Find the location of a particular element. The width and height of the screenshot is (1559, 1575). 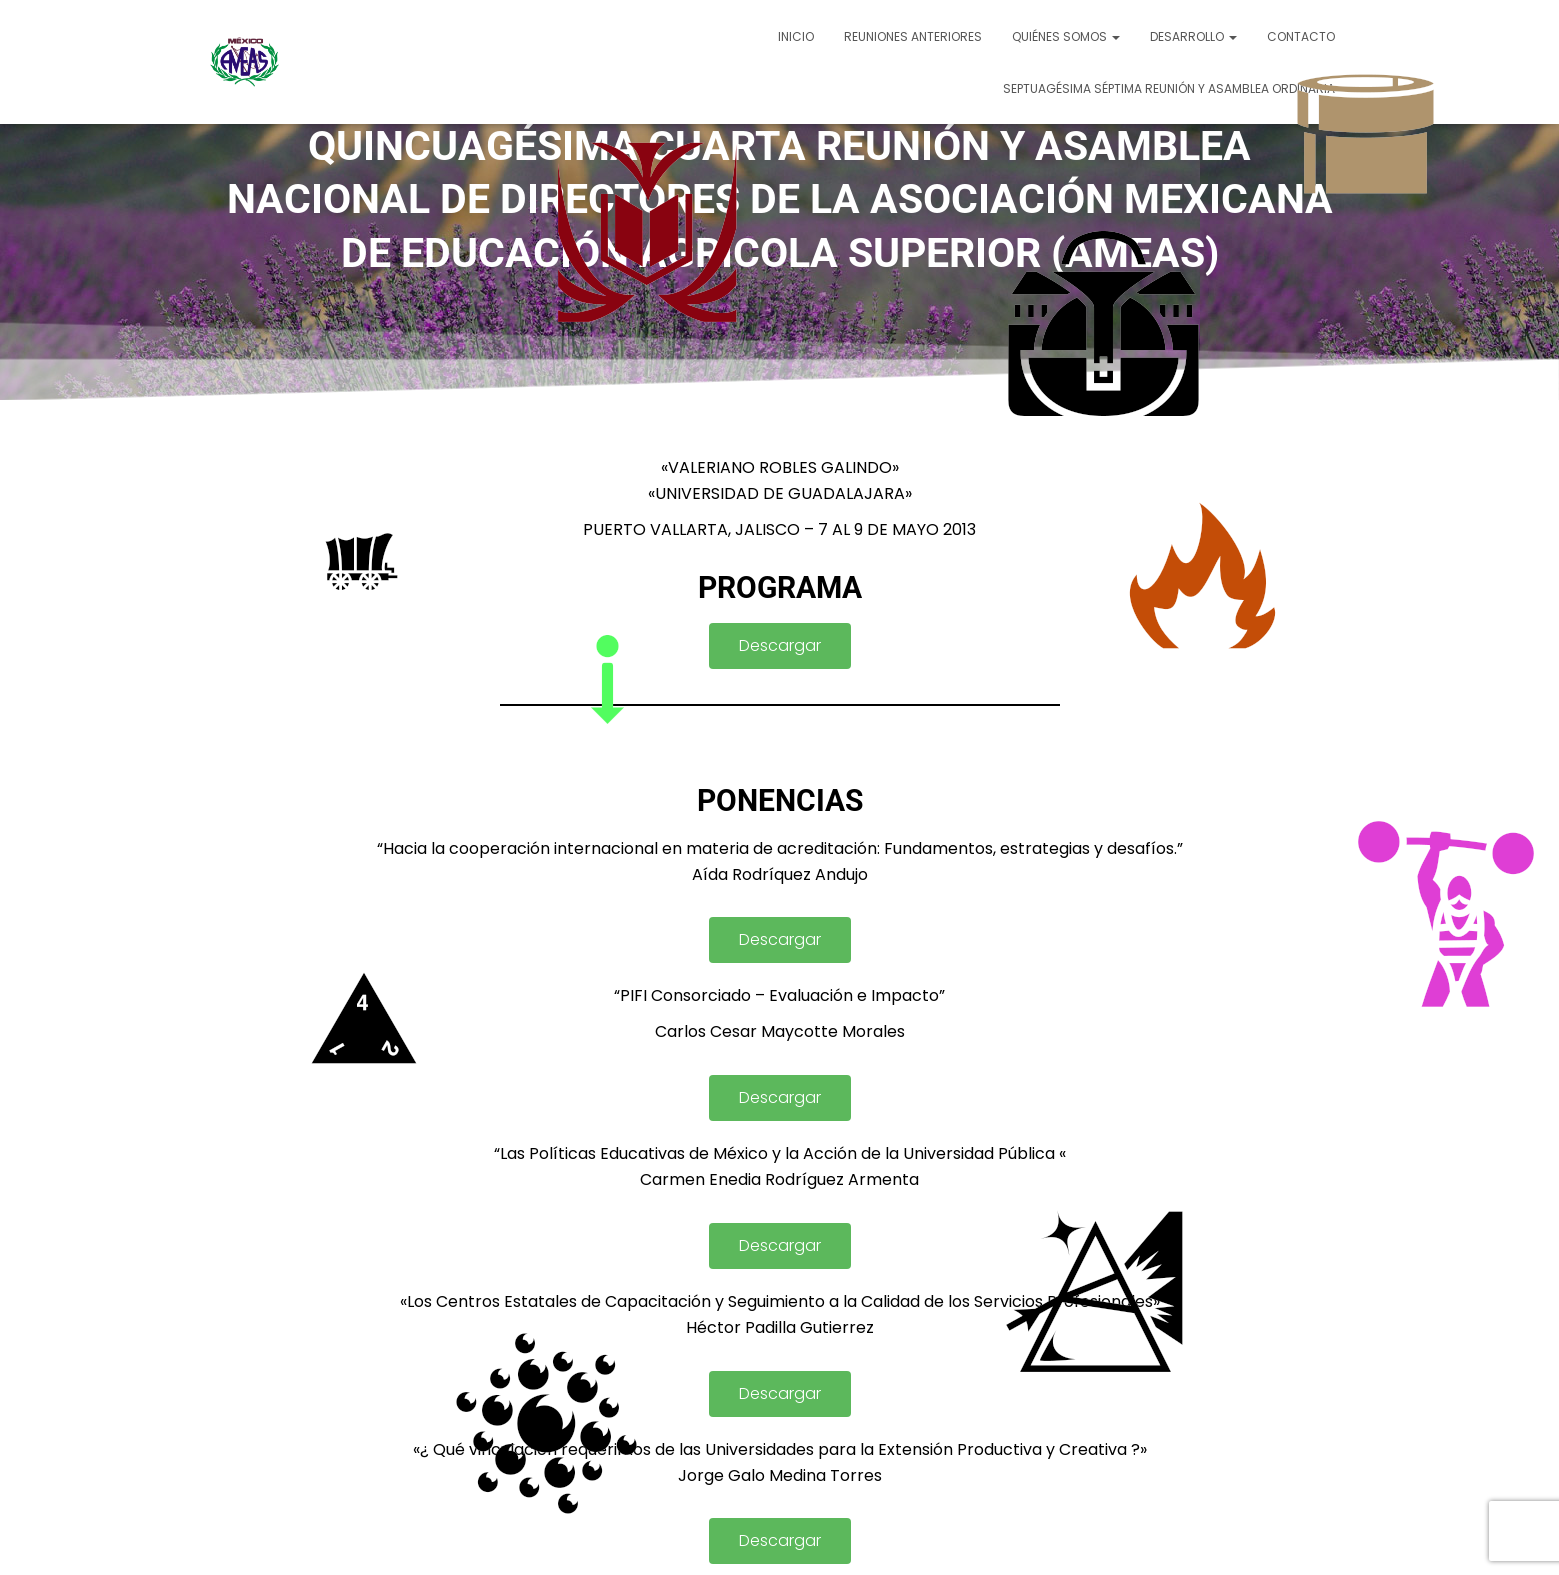

access magical spellbook or grimoire is located at coordinates (647, 232).